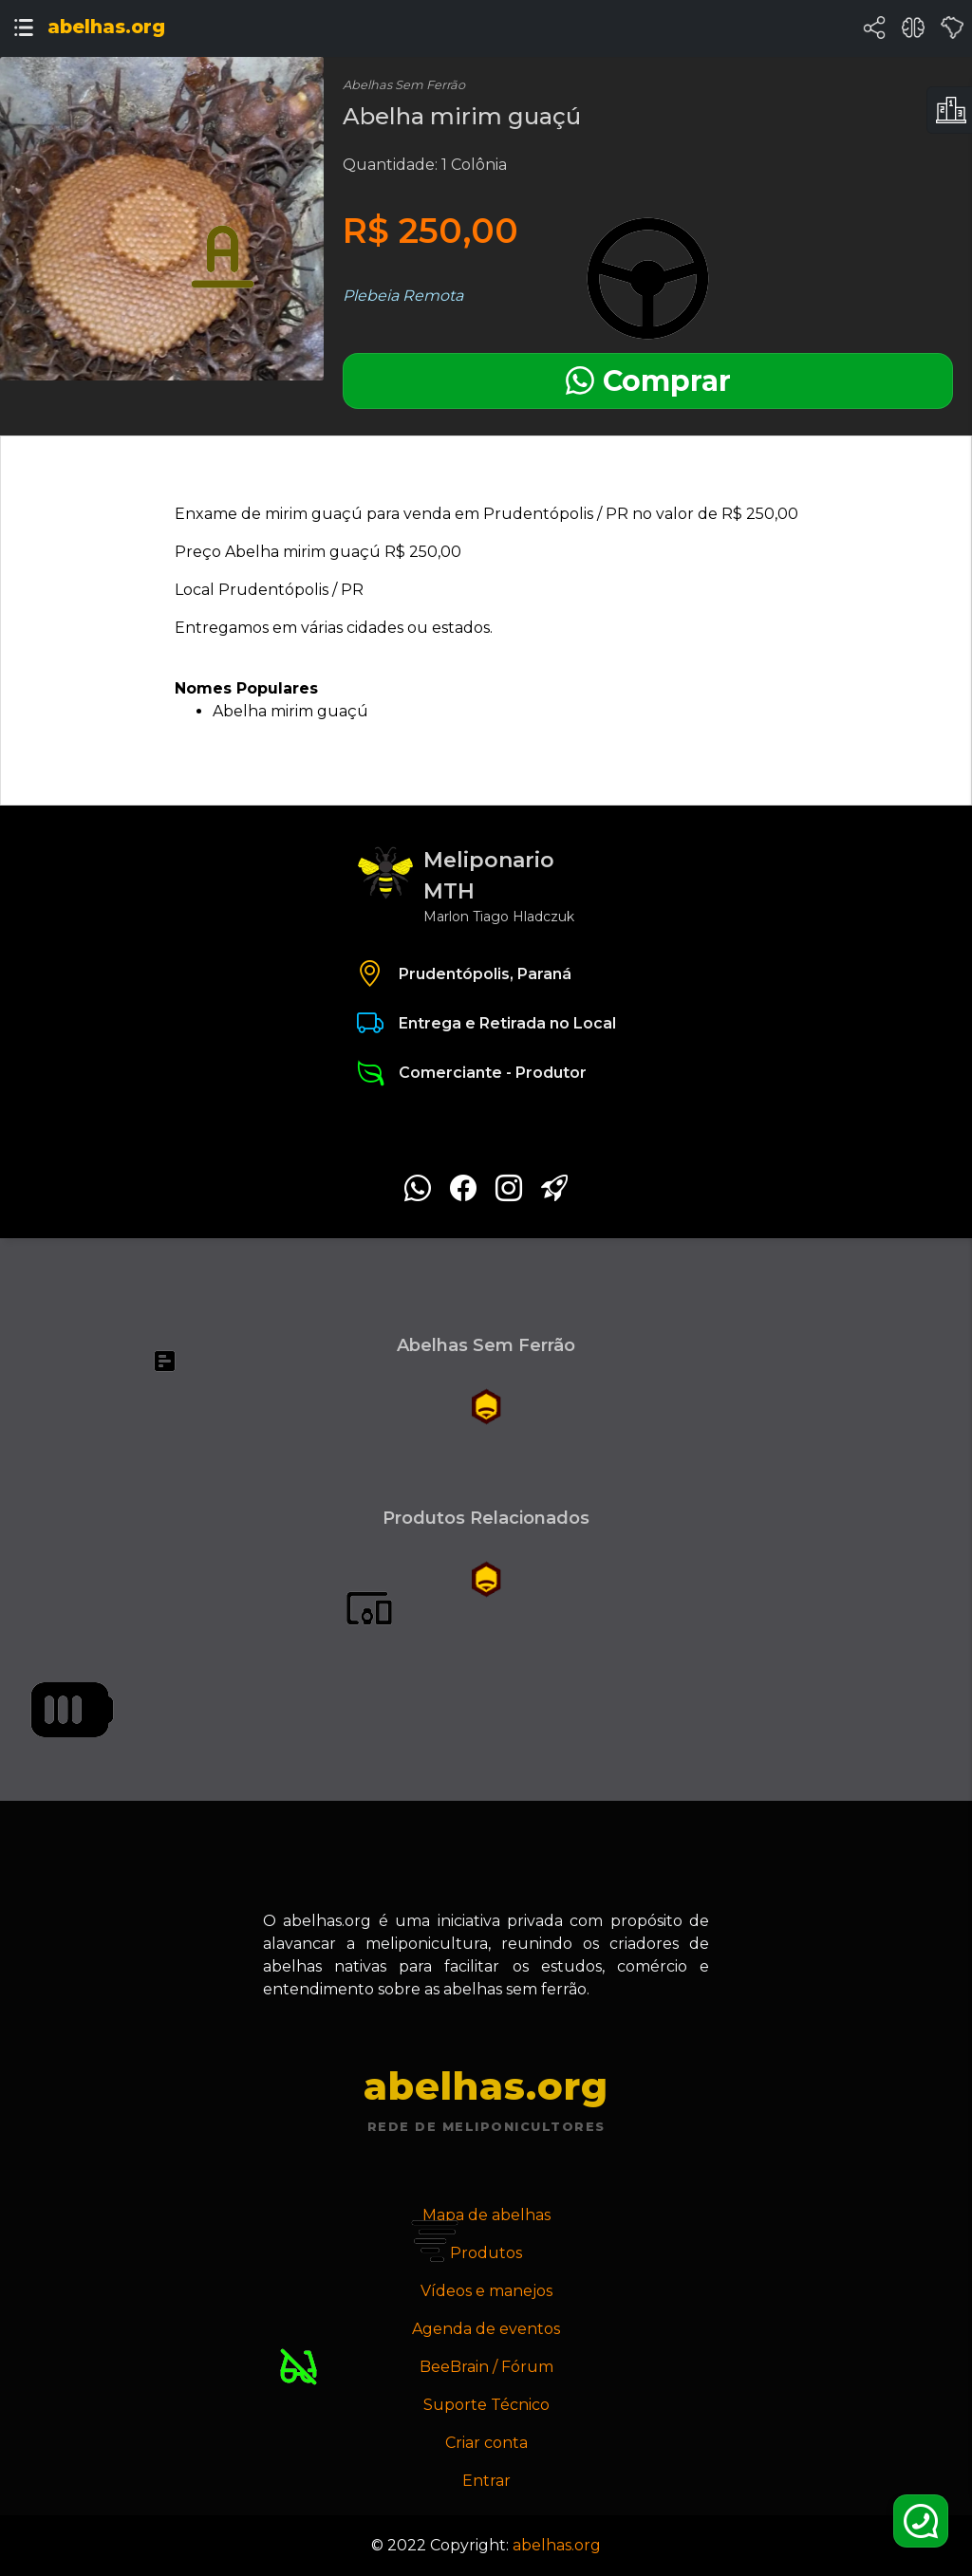  I want to click on indicates battery at approximately 75% charge, so click(72, 1710).